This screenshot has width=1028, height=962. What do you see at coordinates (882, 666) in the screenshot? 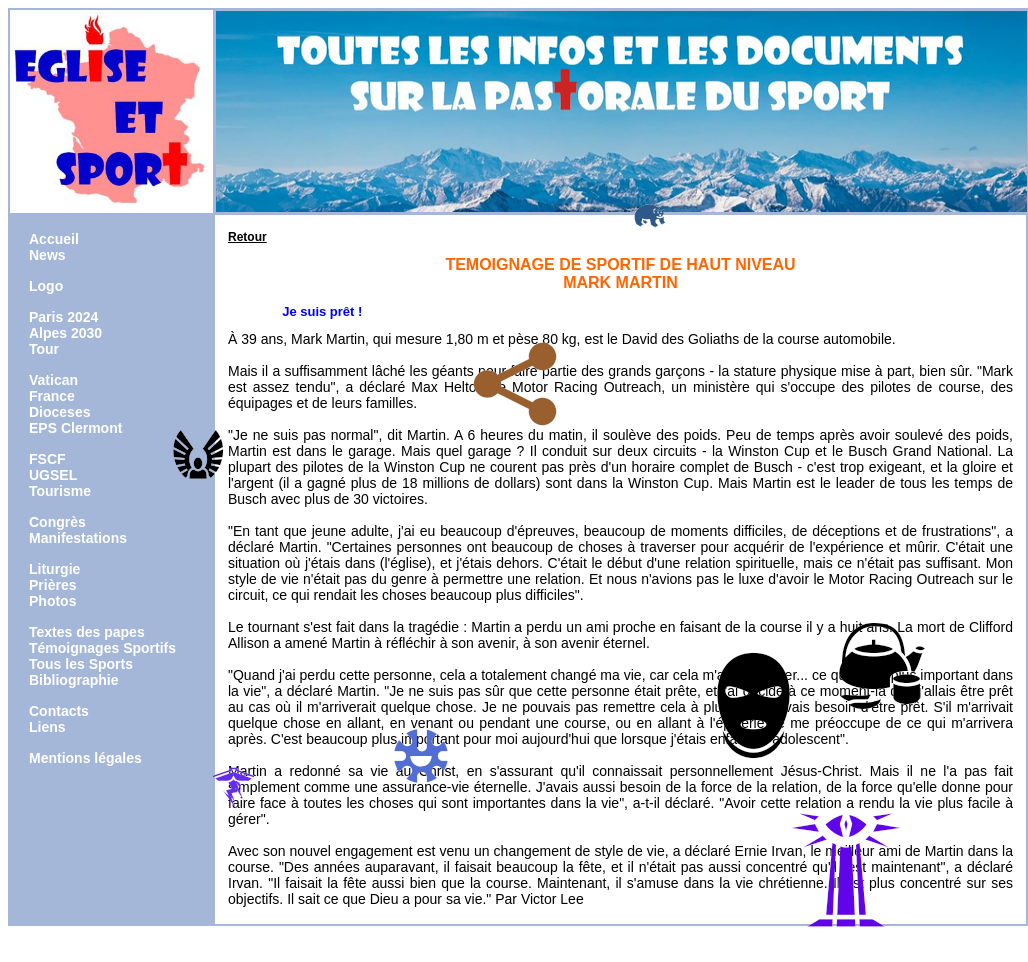
I see `tea ceremony or tea-related game feature` at bounding box center [882, 666].